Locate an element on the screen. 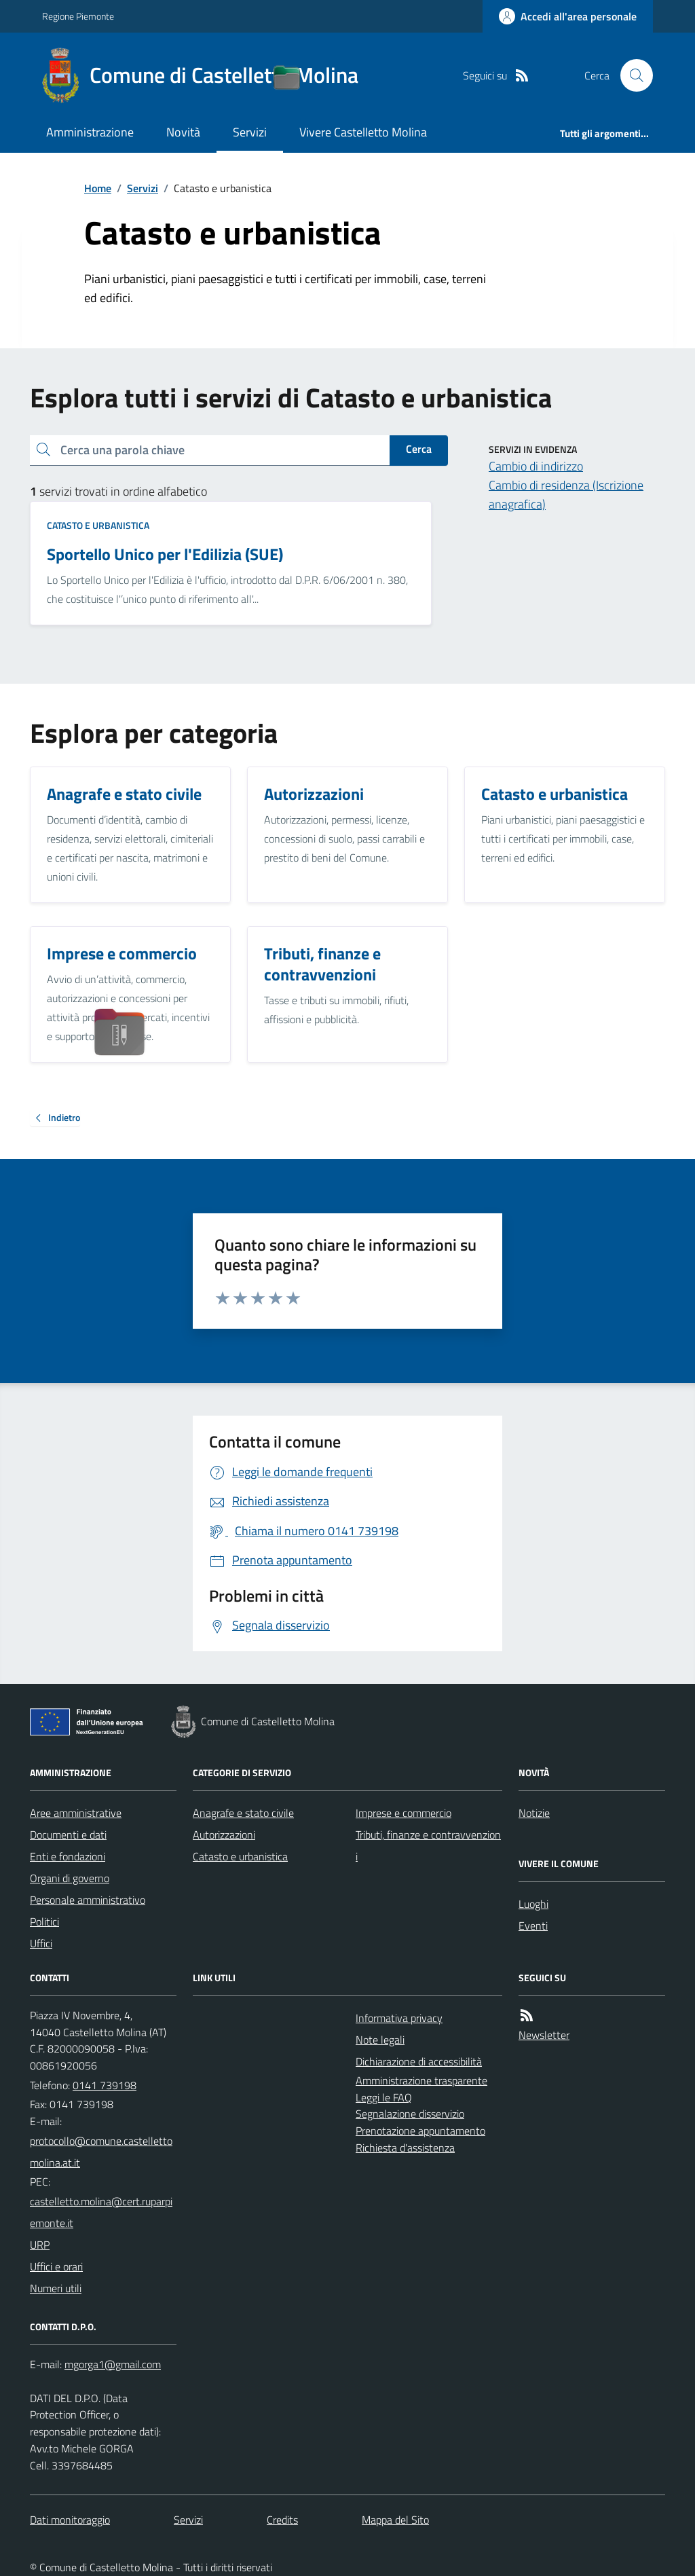 This screenshot has height=2576, width=695. open templates folder is located at coordinates (119, 1032).